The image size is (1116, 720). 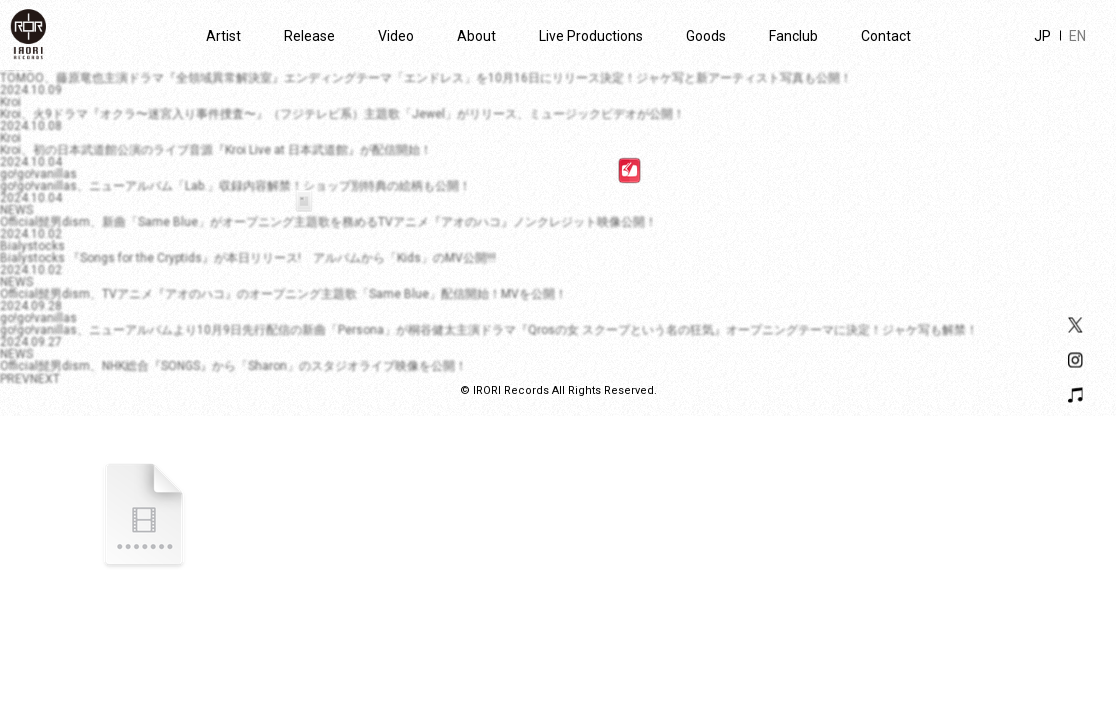 What do you see at coordinates (629, 170) in the screenshot?
I see `an EPS vector image file` at bounding box center [629, 170].